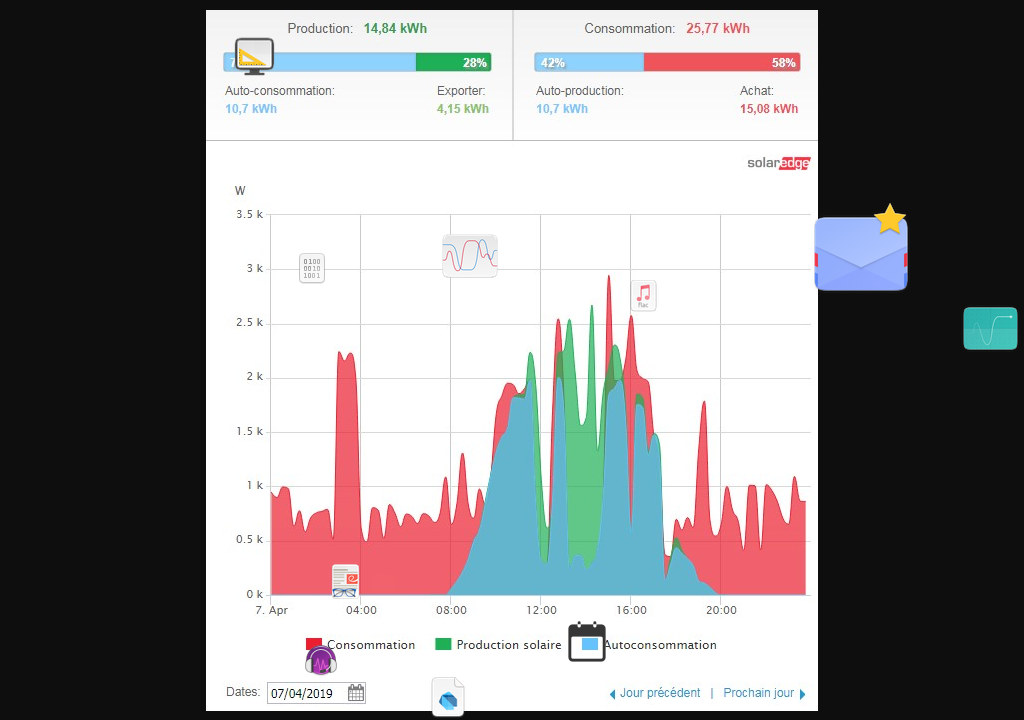  I want to click on open display settings, so click(254, 56).